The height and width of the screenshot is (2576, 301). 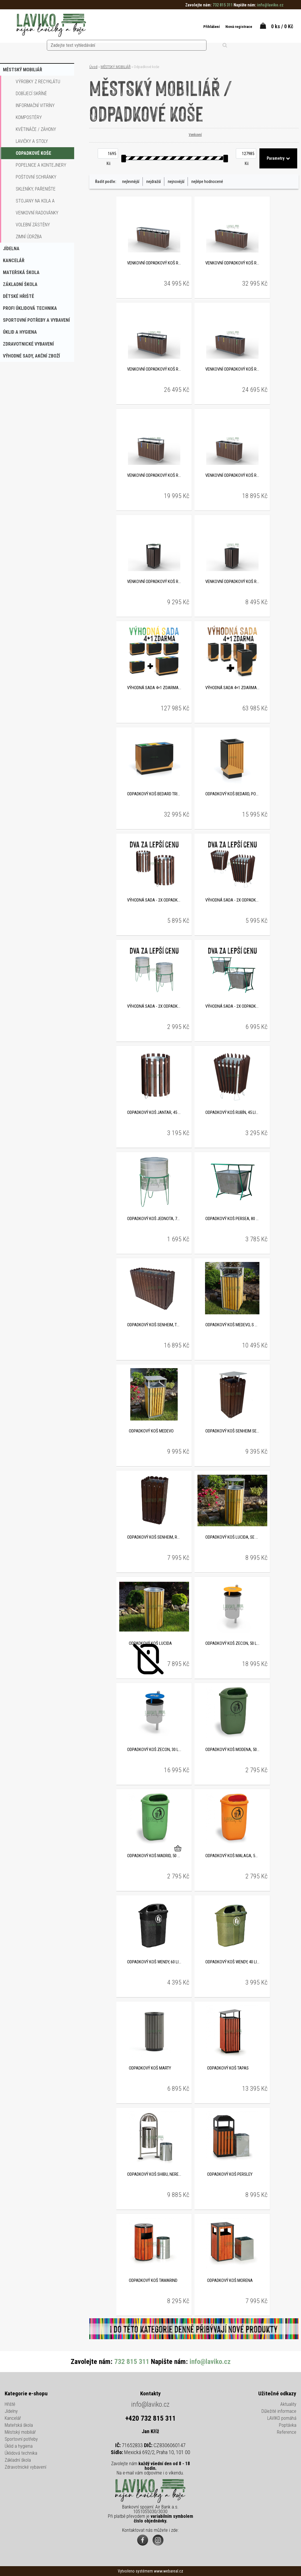 What do you see at coordinates (178, 1848) in the screenshot?
I see `view shopping basket` at bounding box center [178, 1848].